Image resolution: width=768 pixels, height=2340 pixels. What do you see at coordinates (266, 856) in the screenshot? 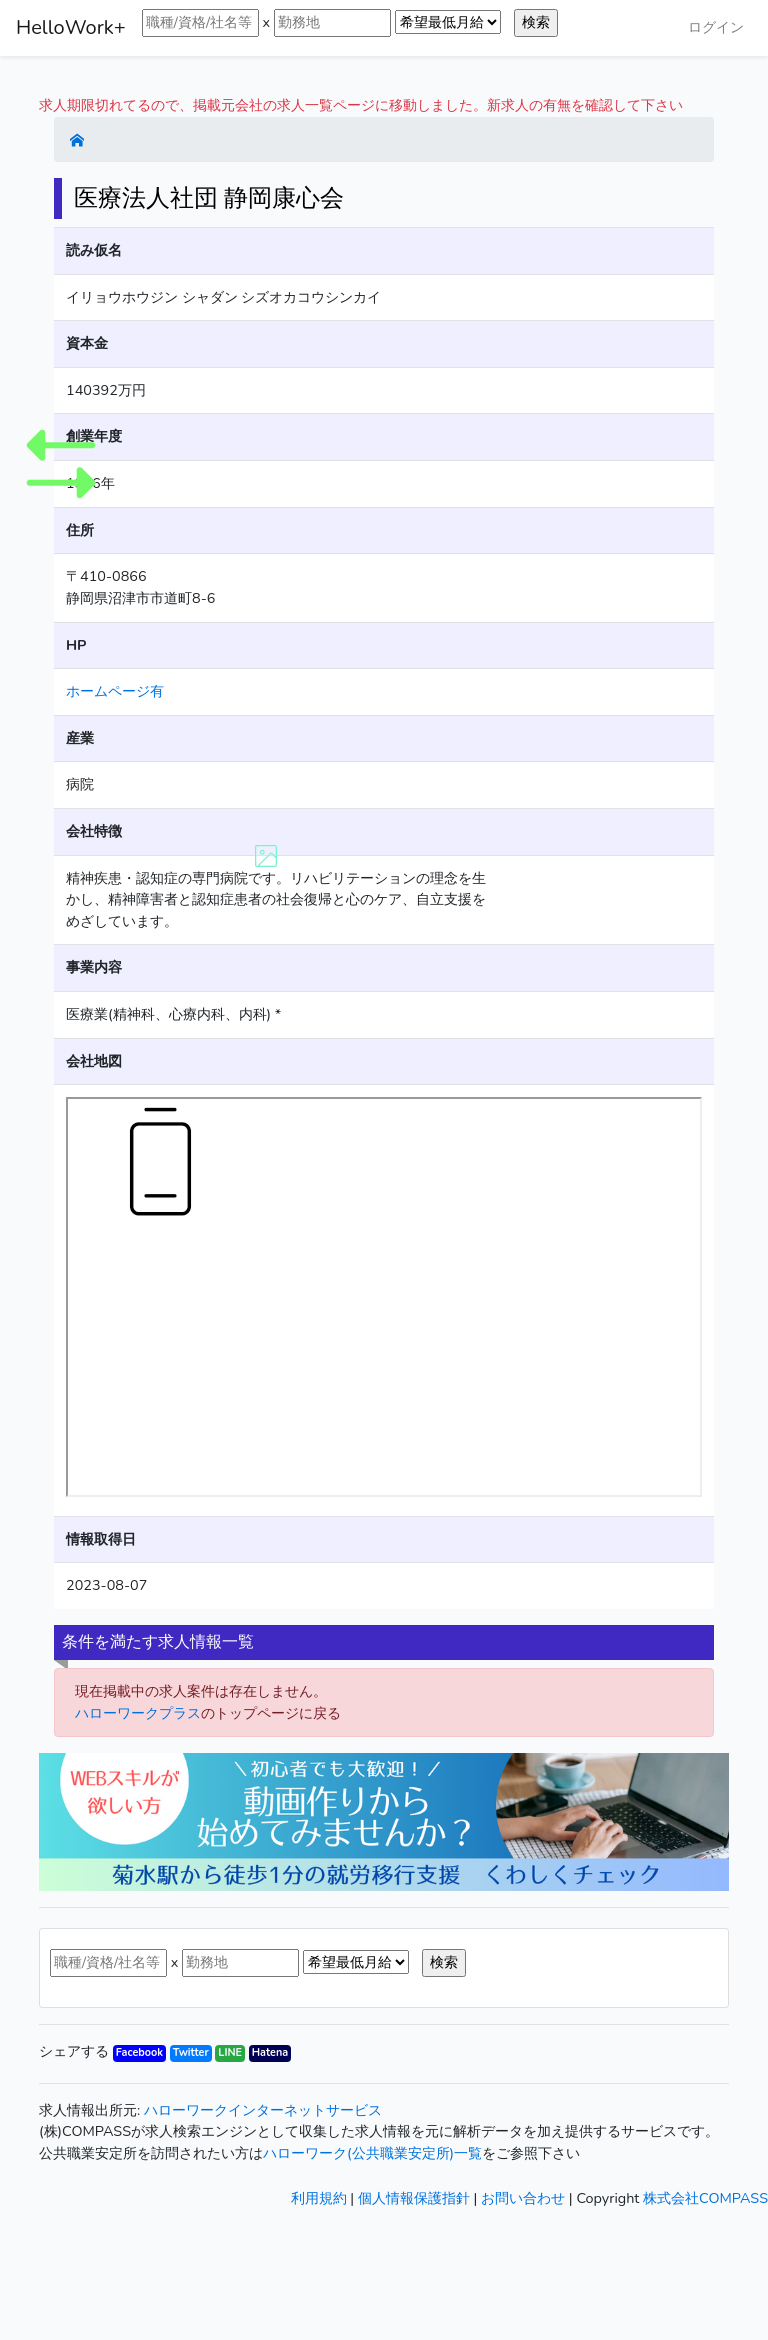
I see `view or open an image file` at bounding box center [266, 856].